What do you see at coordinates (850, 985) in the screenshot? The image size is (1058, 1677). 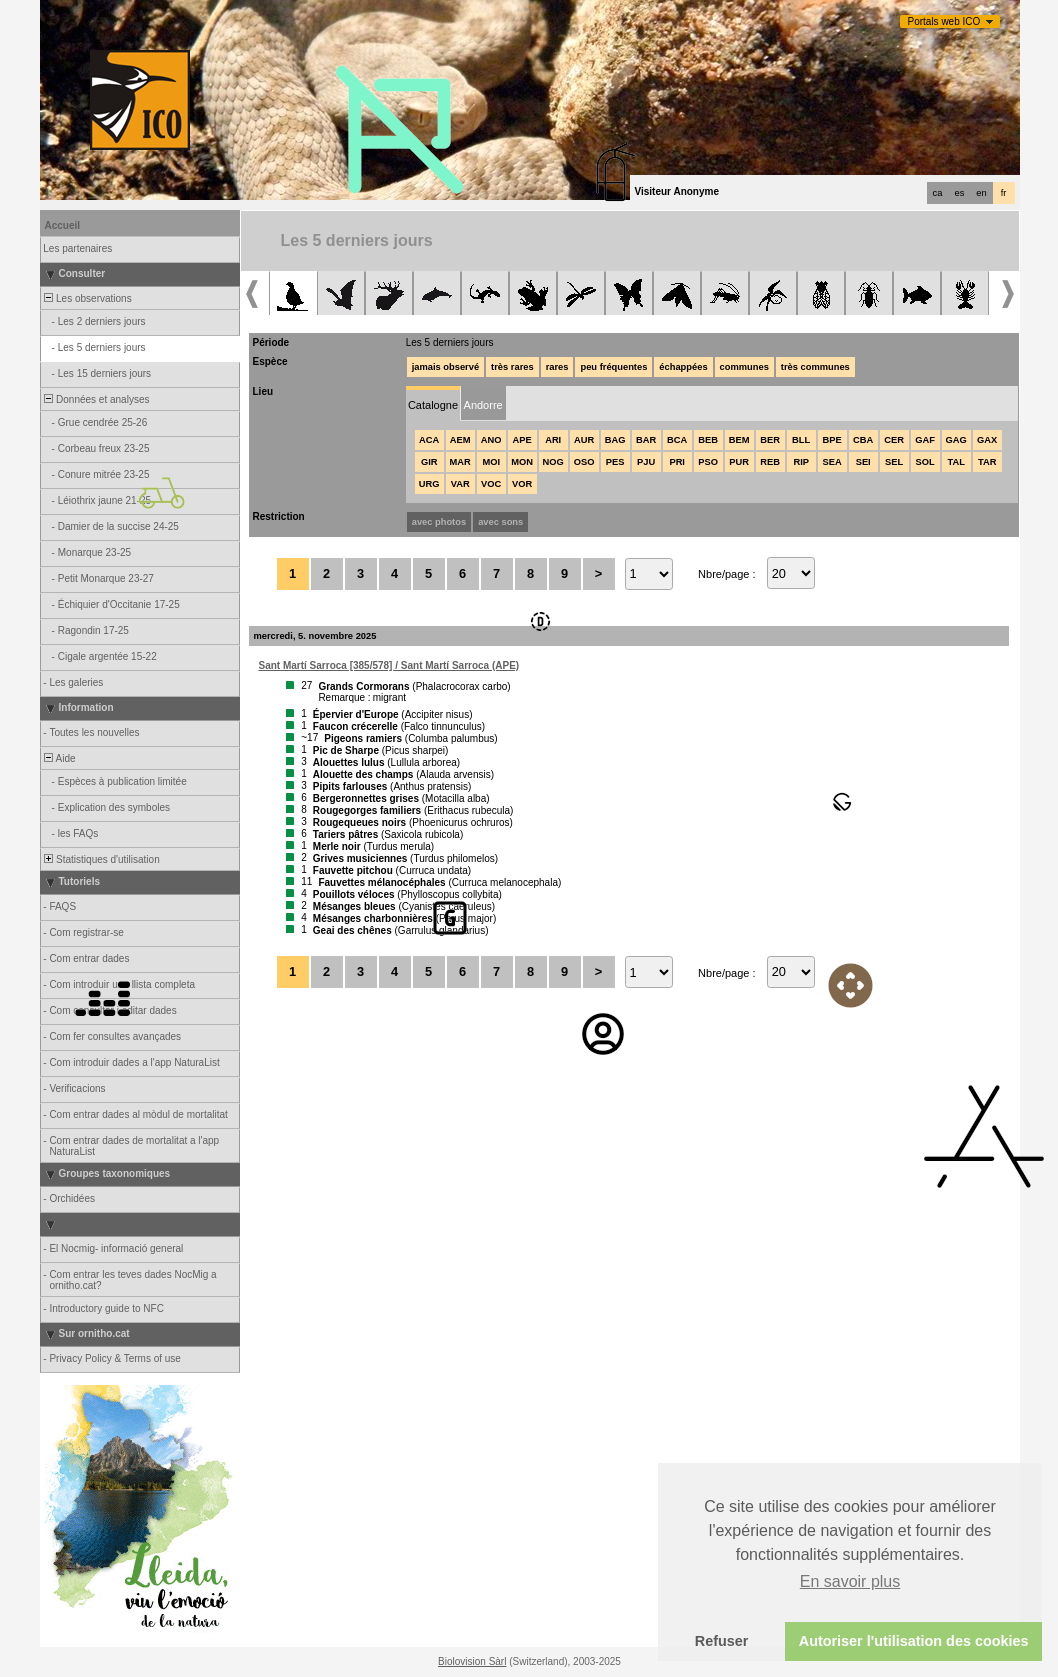 I see `expand or move content in all directions` at bounding box center [850, 985].